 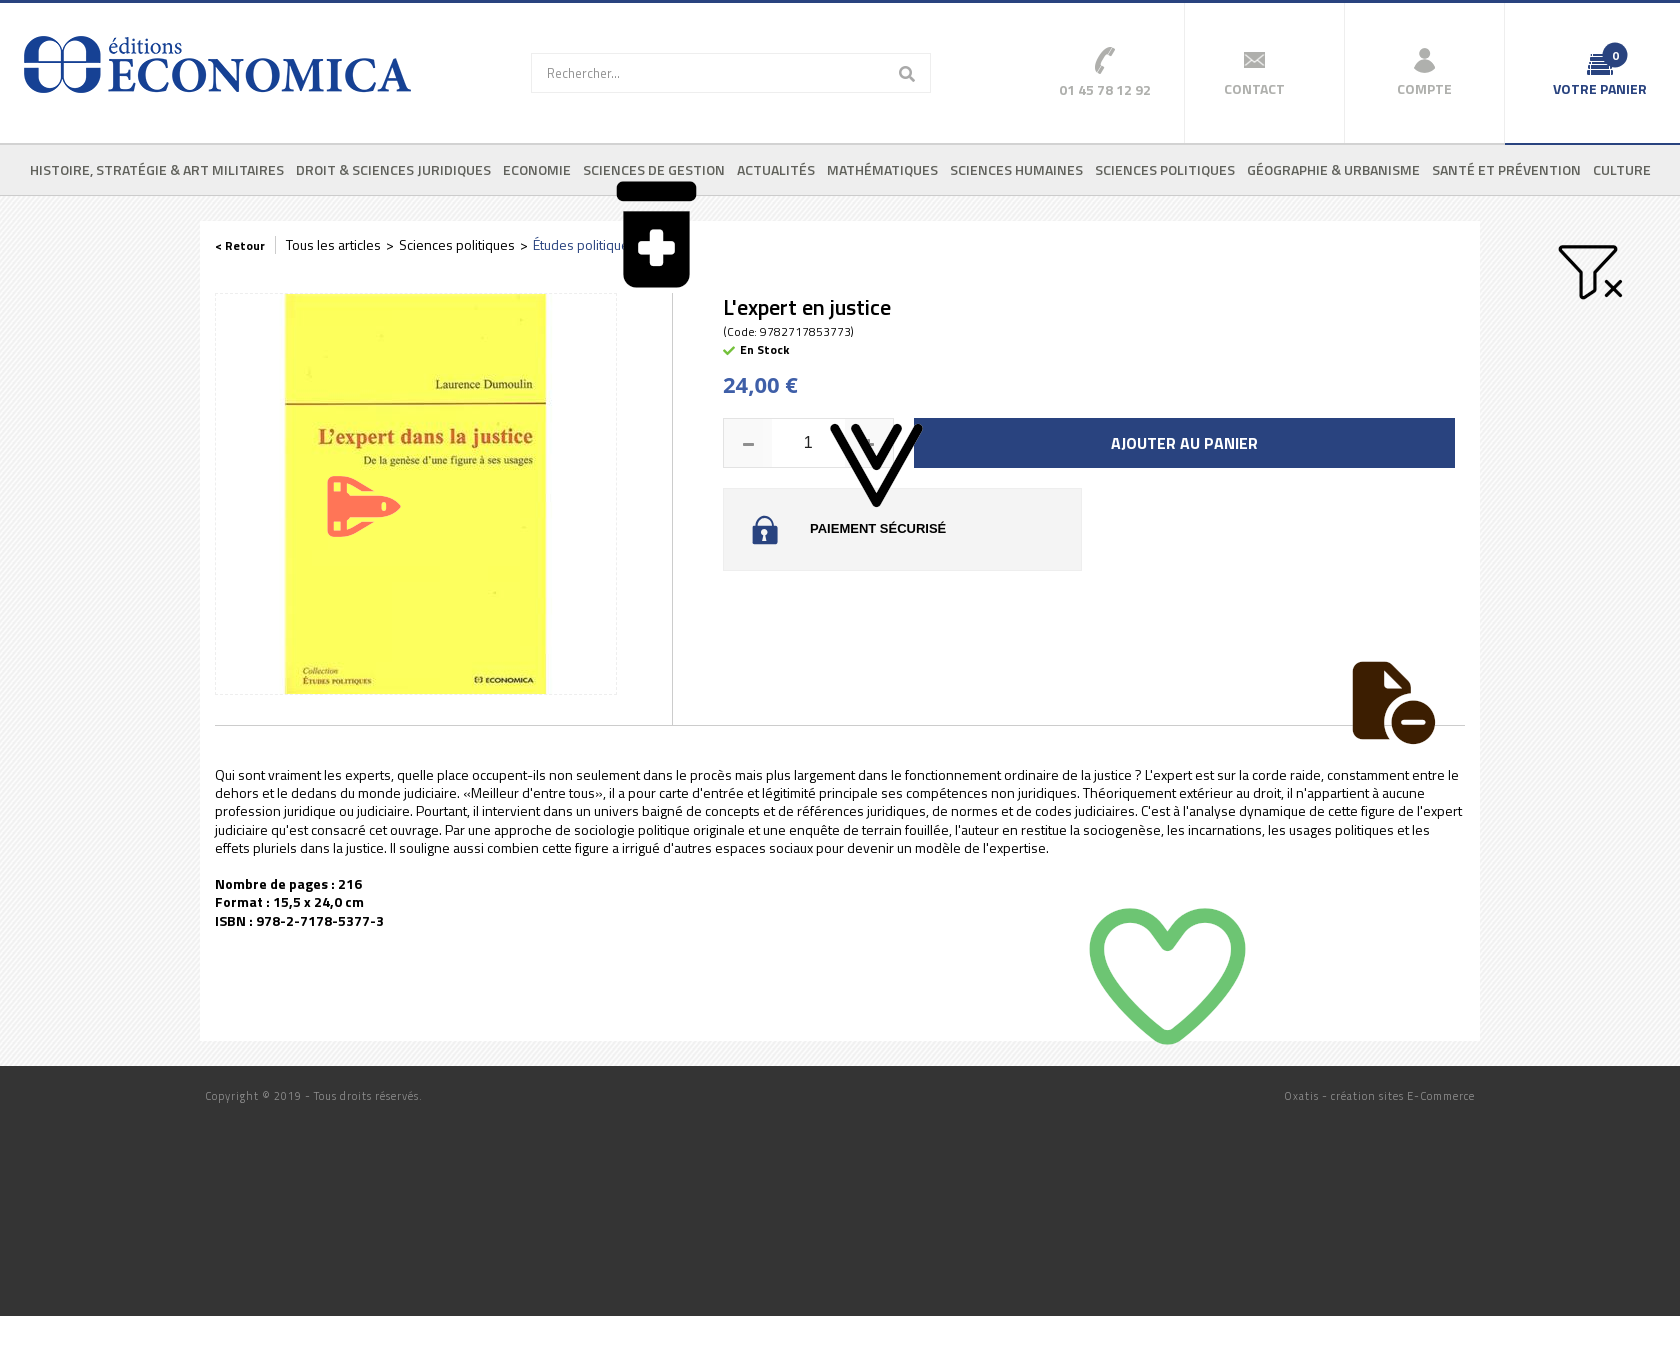 What do you see at coordinates (1167, 976) in the screenshot?
I see `add to favorites` at bounding box center [1167, 976].